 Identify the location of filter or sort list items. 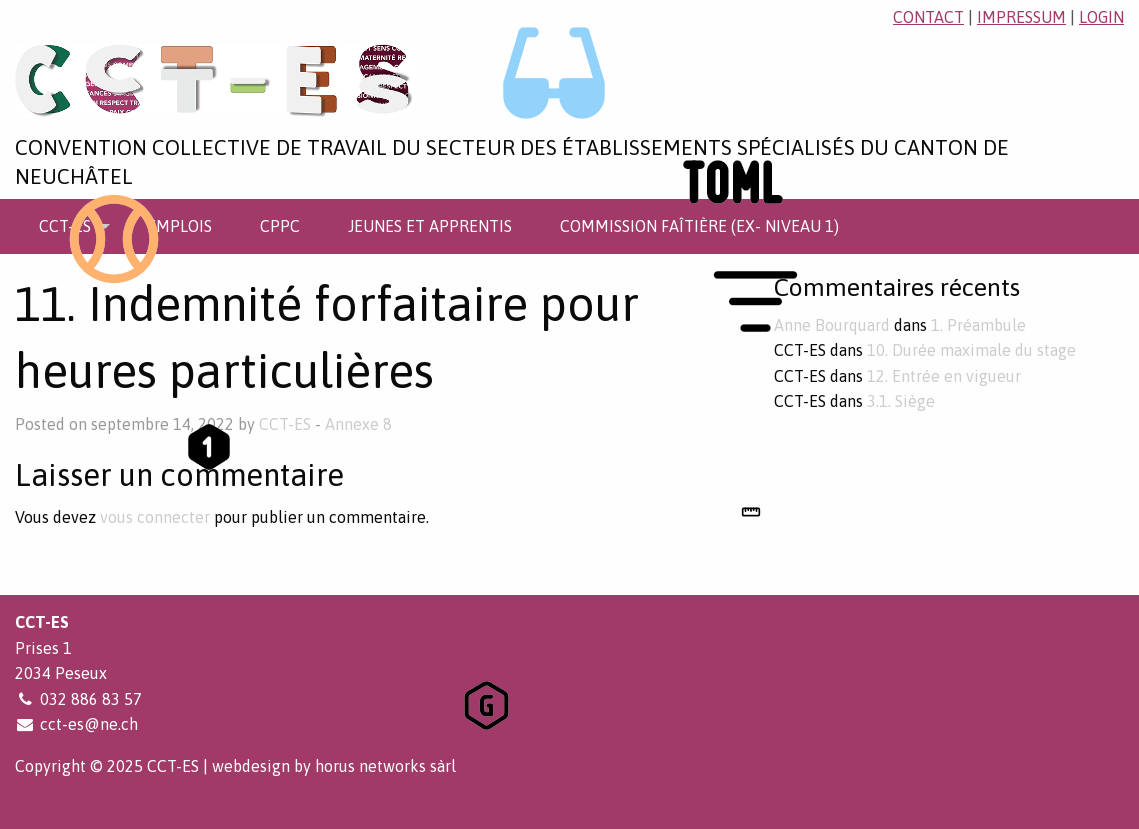
(755, 301).